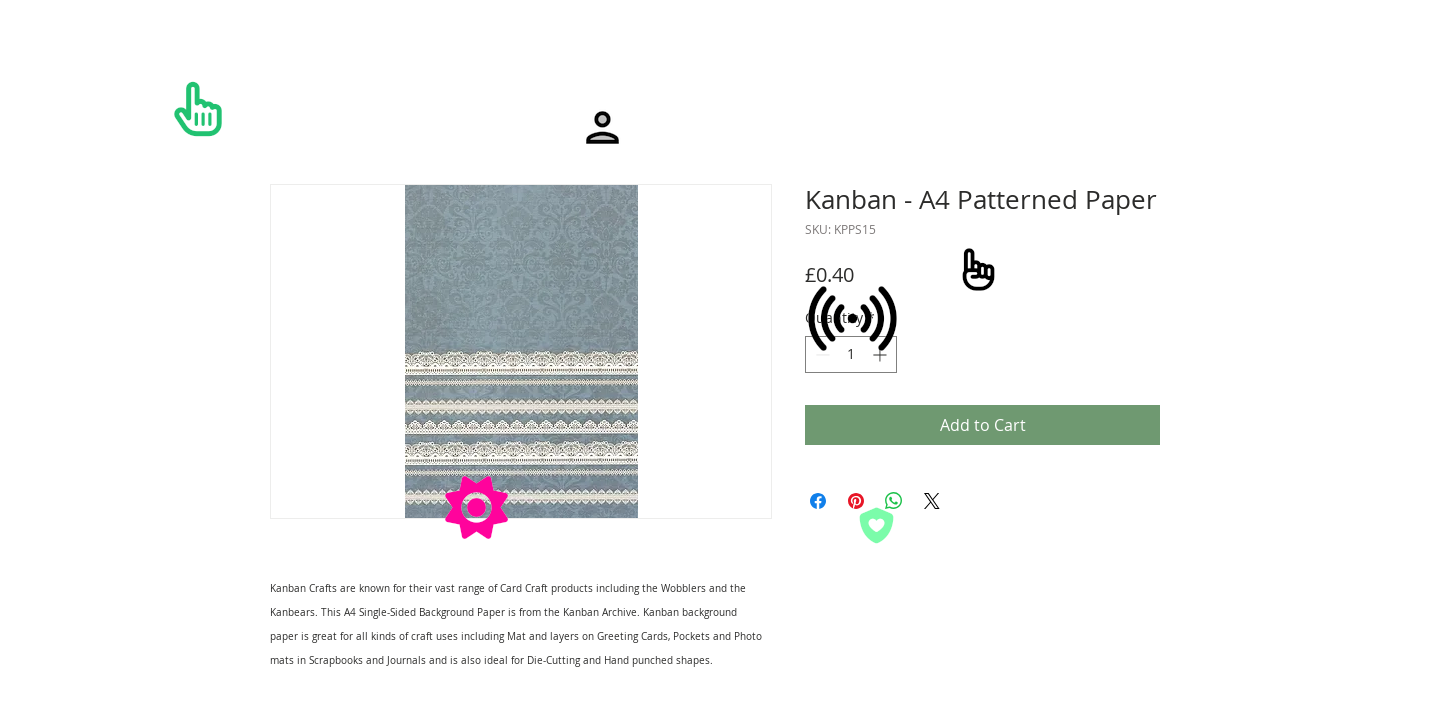 The height and width of the screenshot is (720, 1440). What do you see at coordinates (852, 318) in the screenshot?
I see `indicates wireless signal strength` at bounding box center [852, 318].